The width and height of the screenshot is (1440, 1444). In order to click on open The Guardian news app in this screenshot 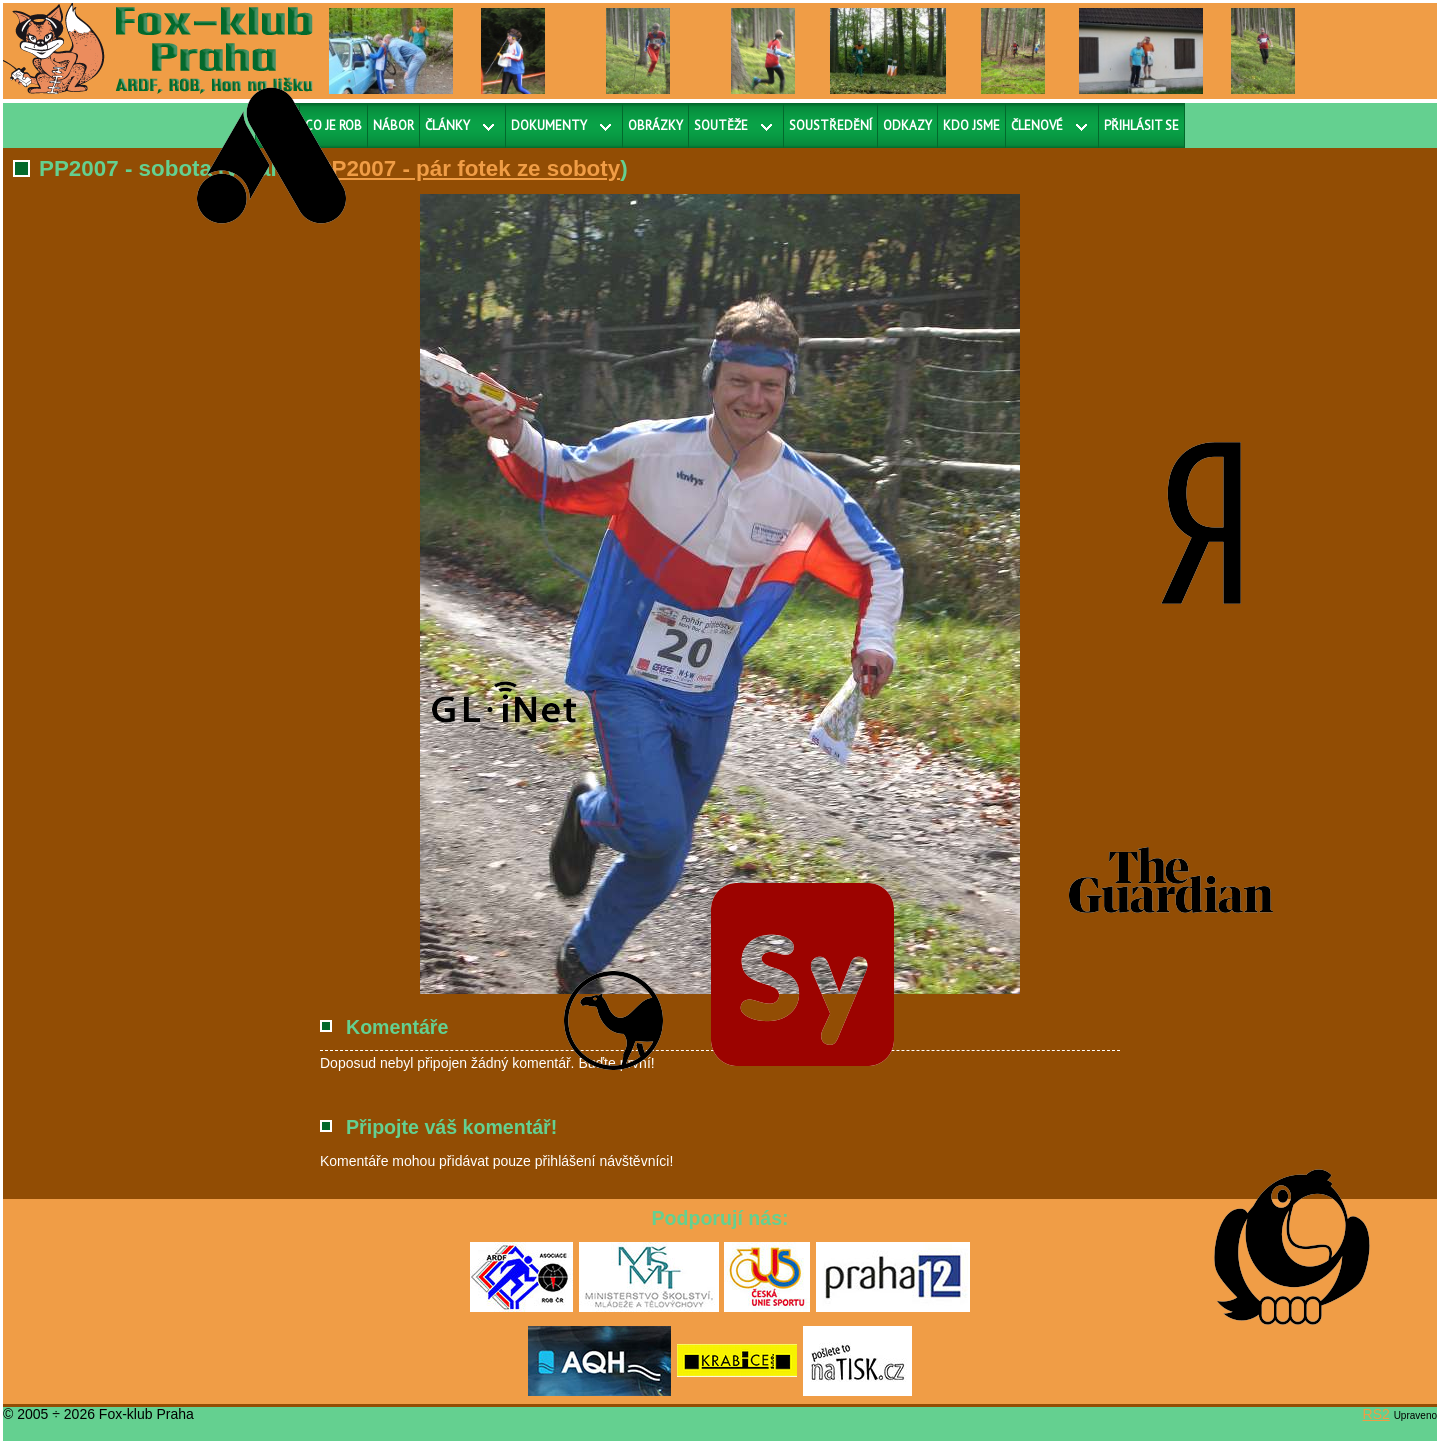, I will do `click(1171, 880)`.